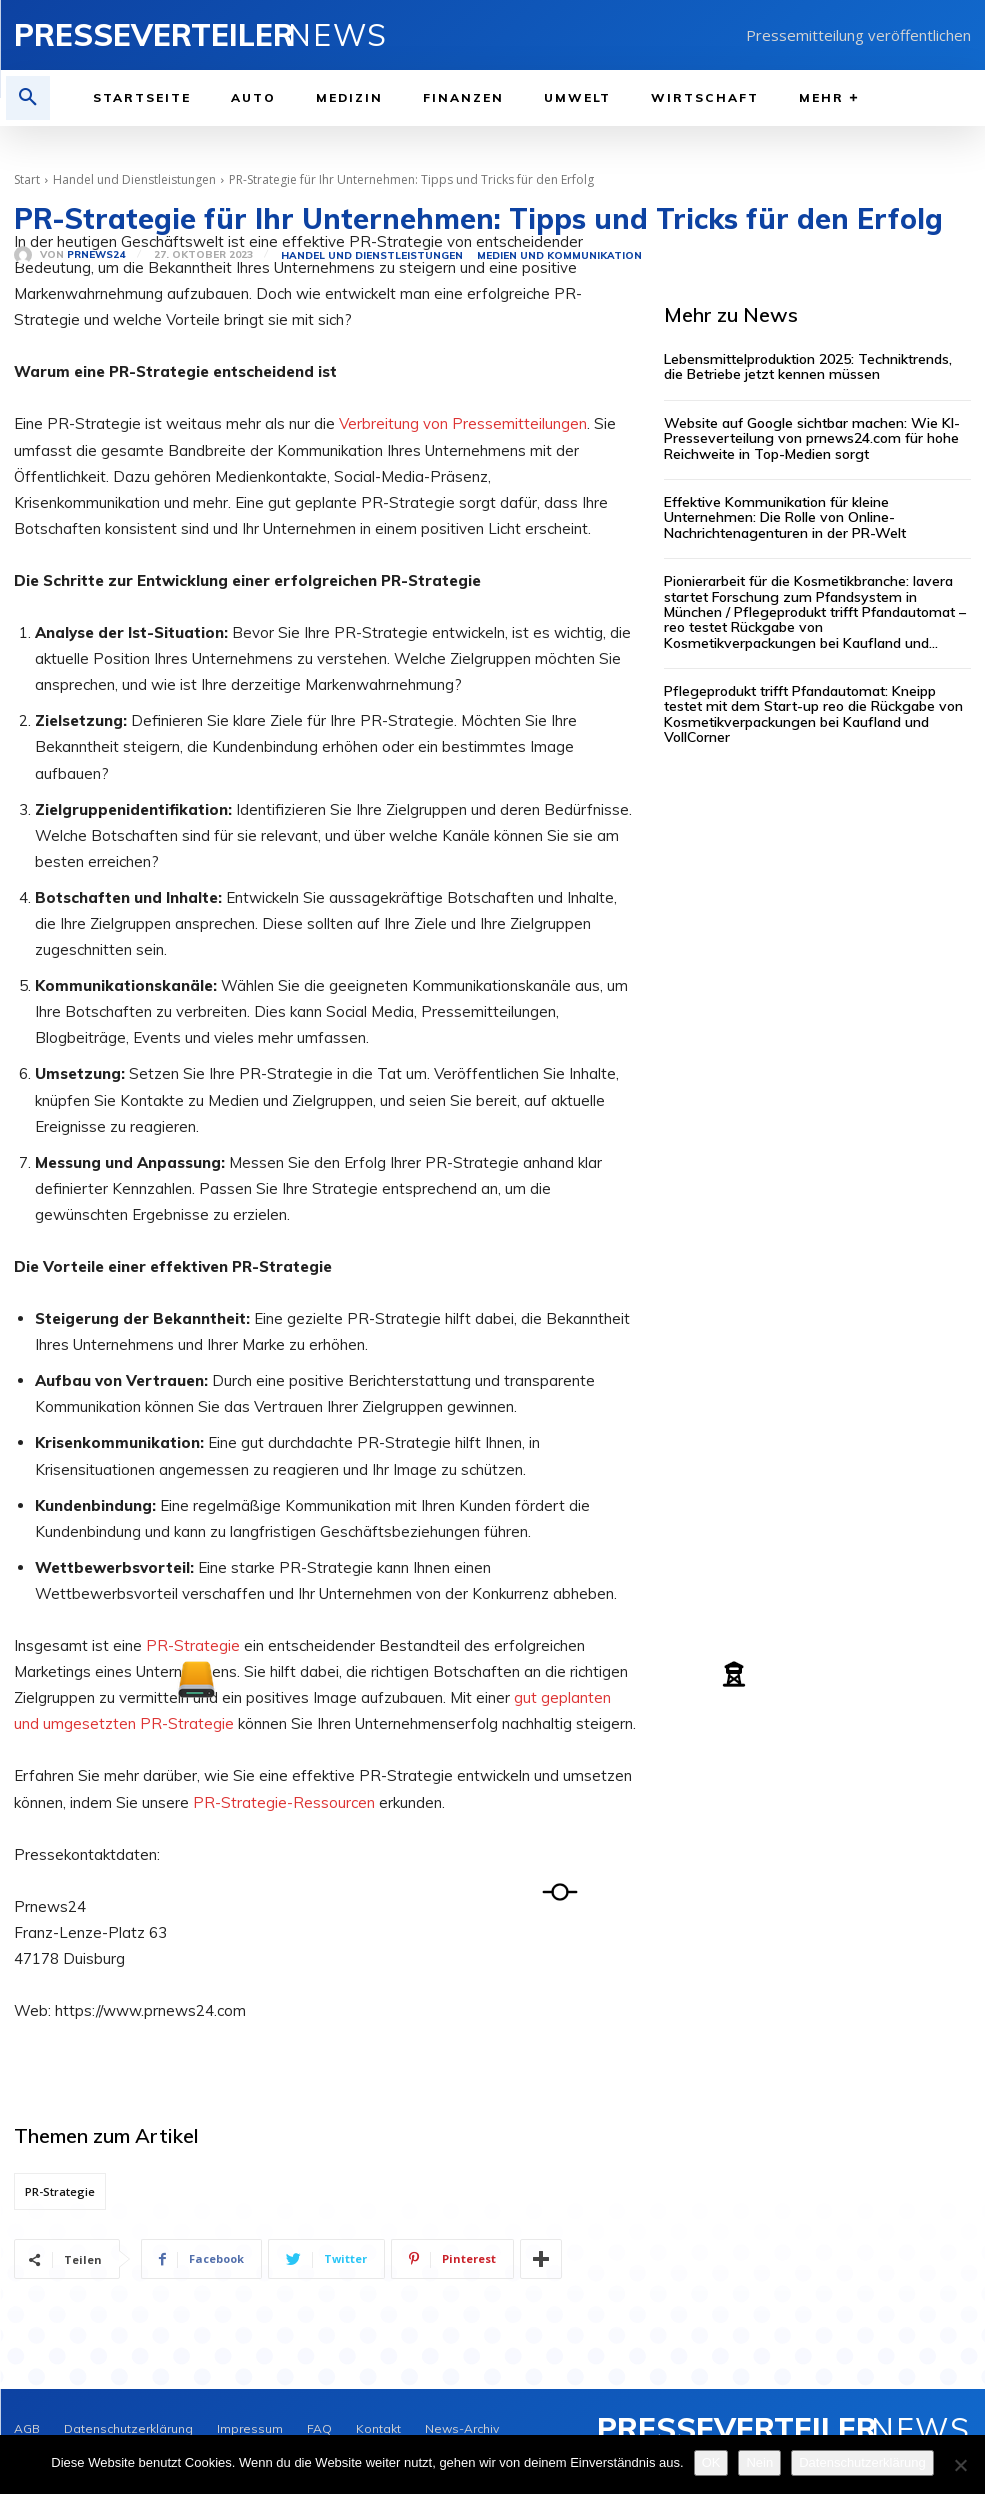 The height and width of the screenshot is (2494, 985). I want to click on external USB hard drive connected, so click(196, 1679).